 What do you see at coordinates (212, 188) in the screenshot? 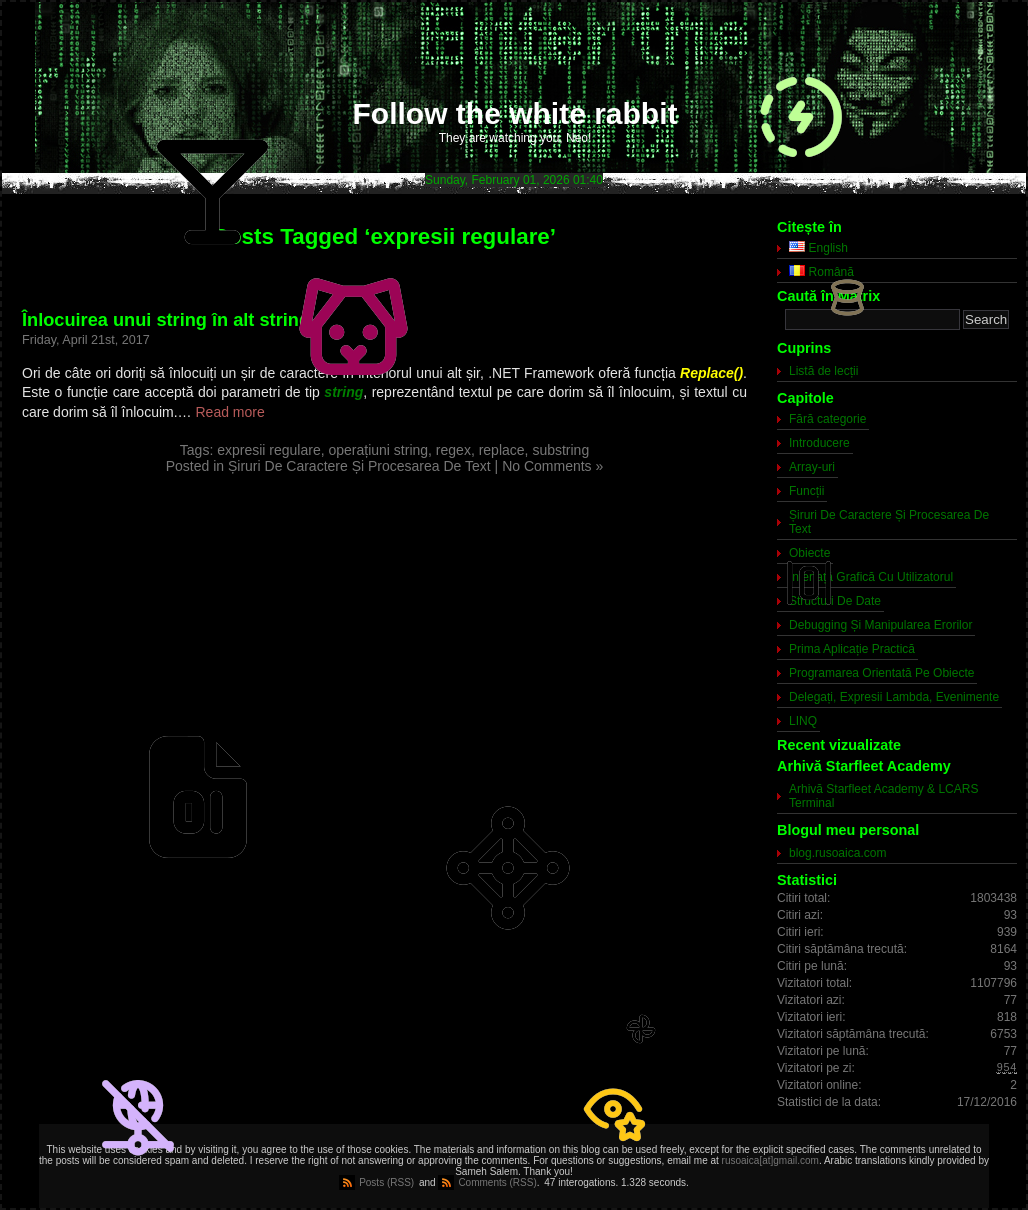
I see `access bar or cocktail menu` at bounding box center [212, 188].